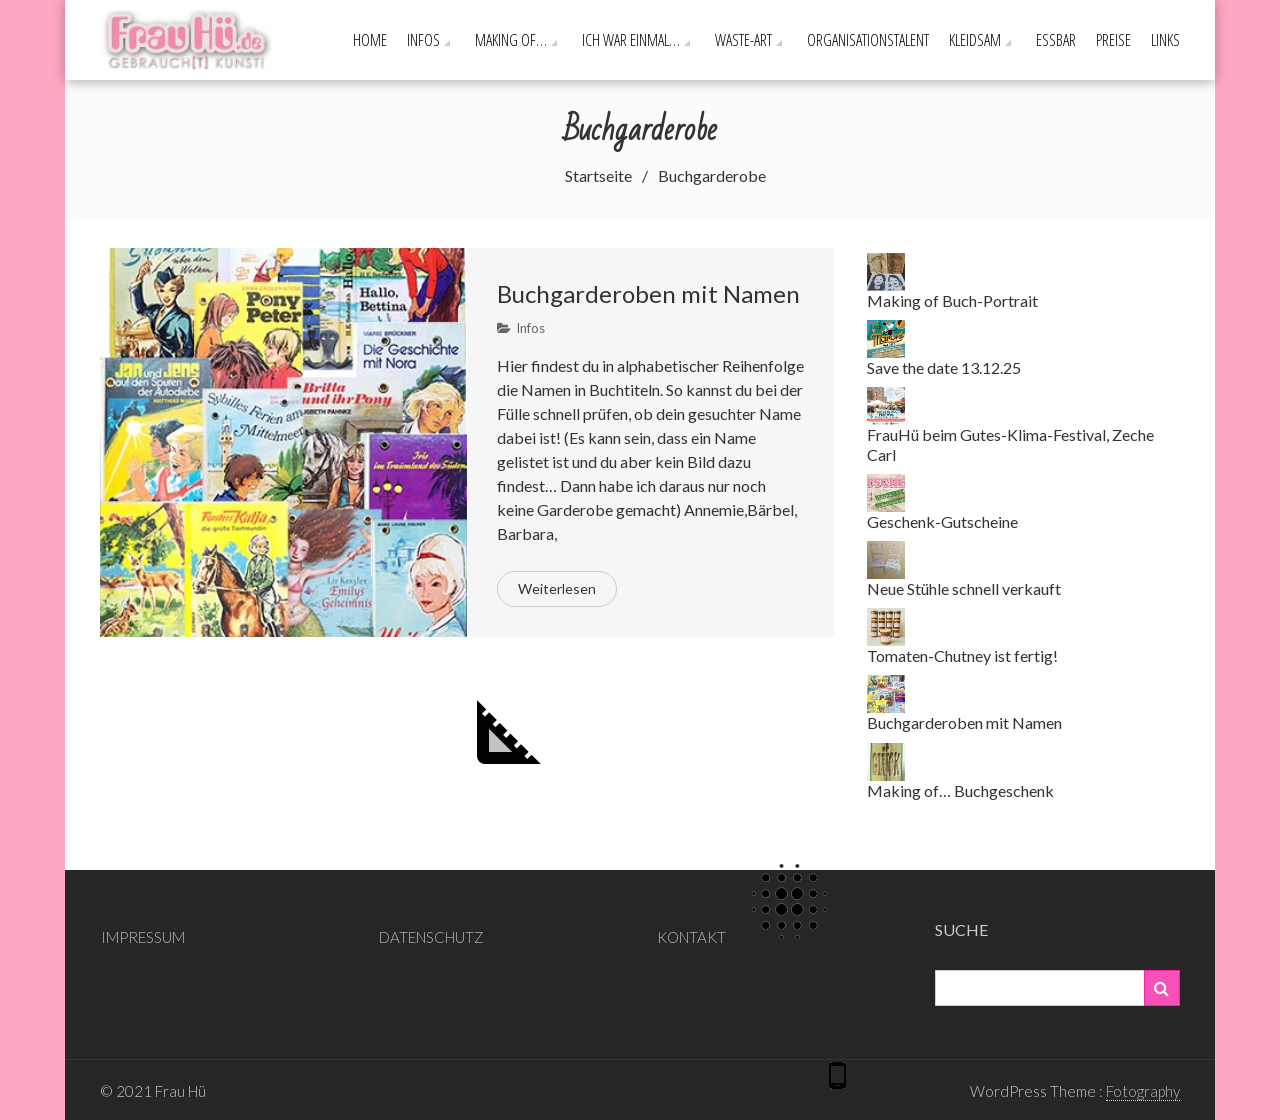 This screenshot has width=1280, height=1120. Describe the element at coordinates (789, 901) in the screenshot. I see `apply blur effect to image` at that location.